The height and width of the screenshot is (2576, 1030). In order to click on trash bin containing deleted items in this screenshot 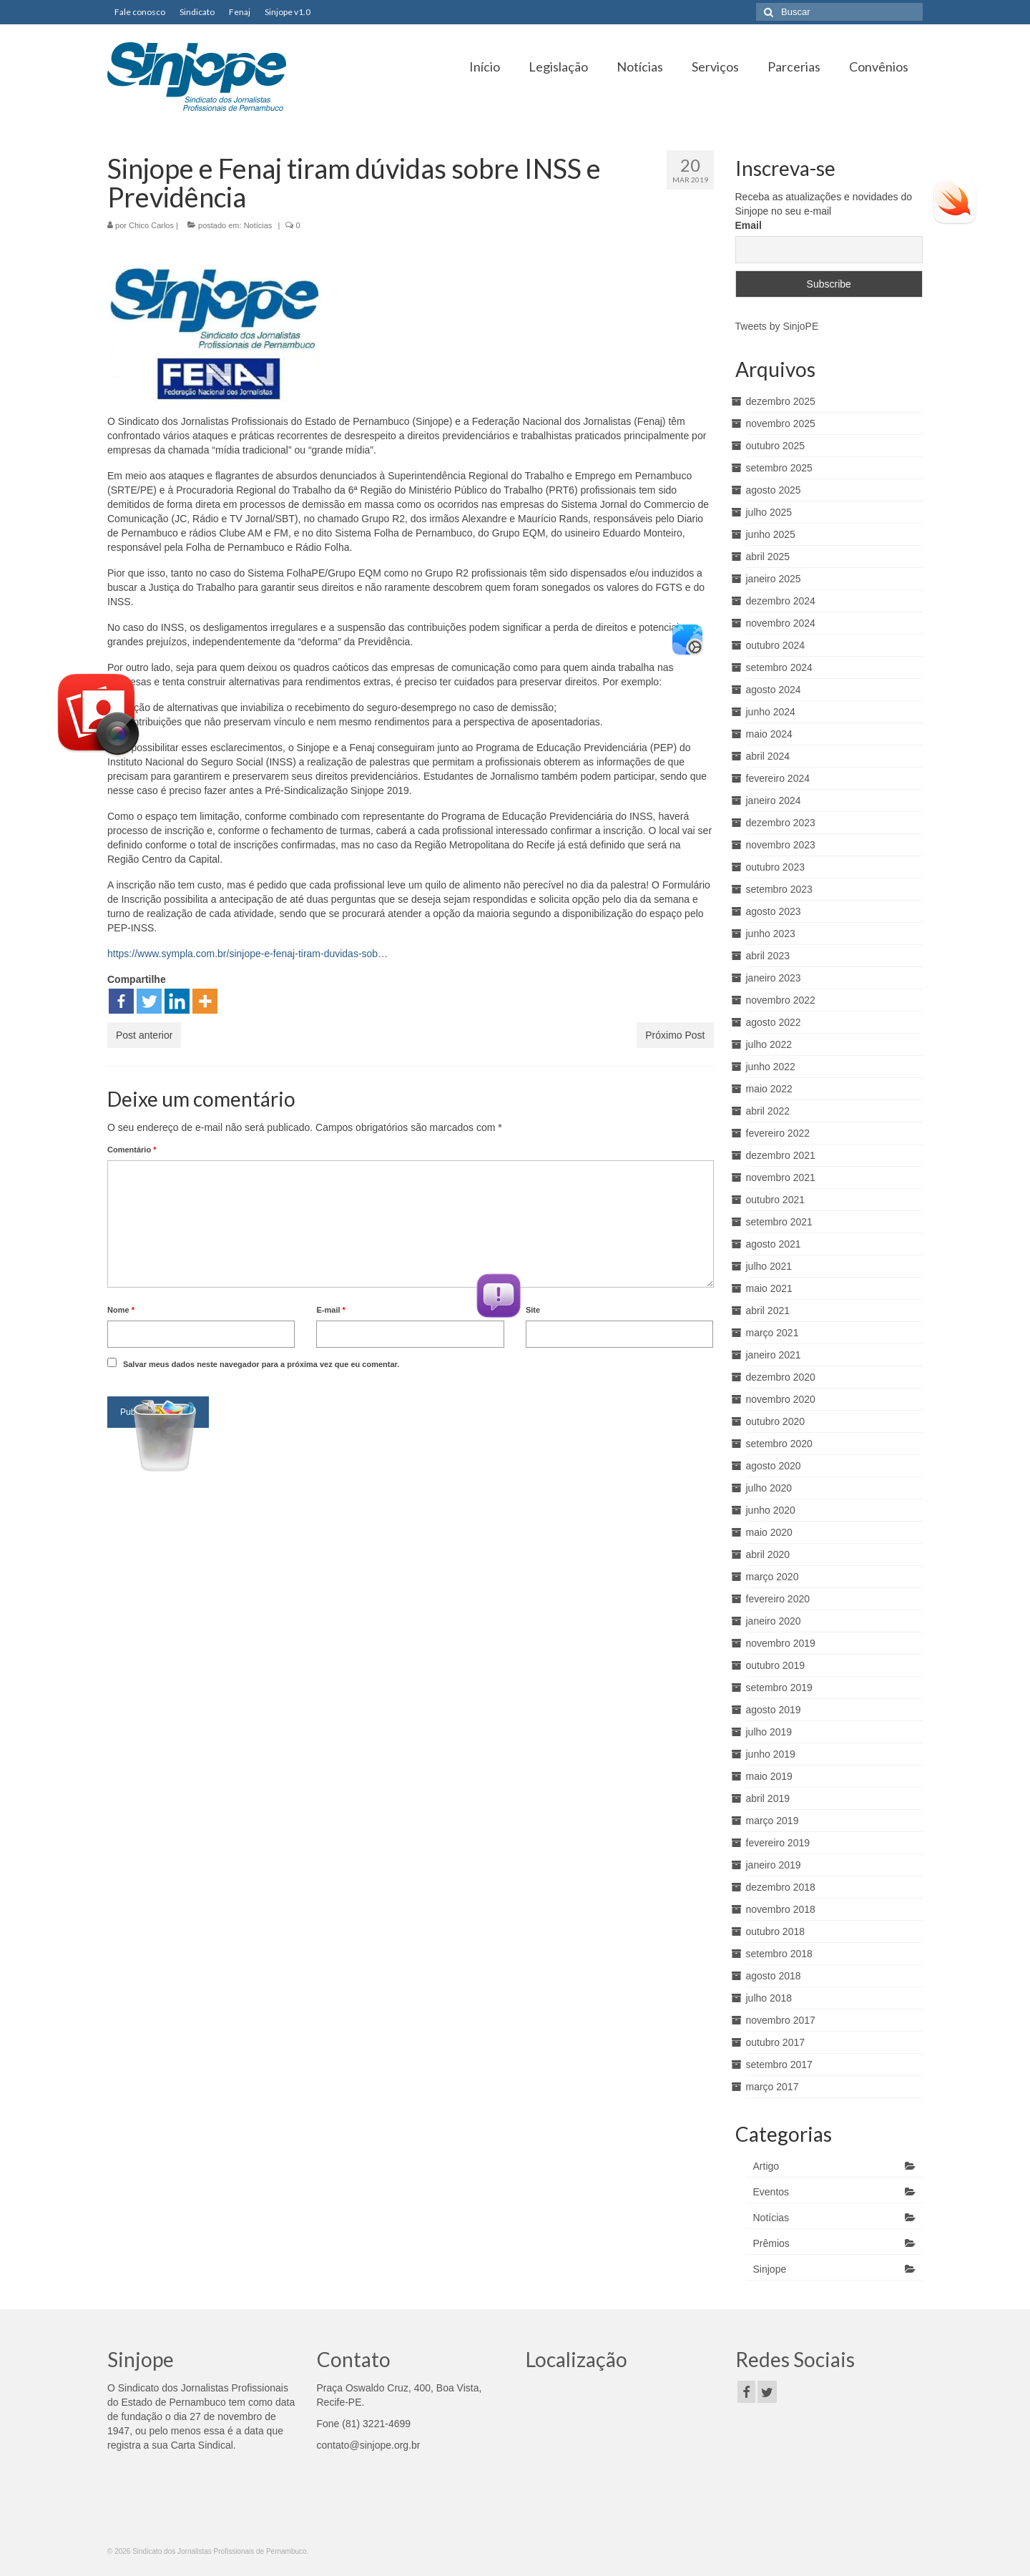, I will do `click(165, 1436)`.